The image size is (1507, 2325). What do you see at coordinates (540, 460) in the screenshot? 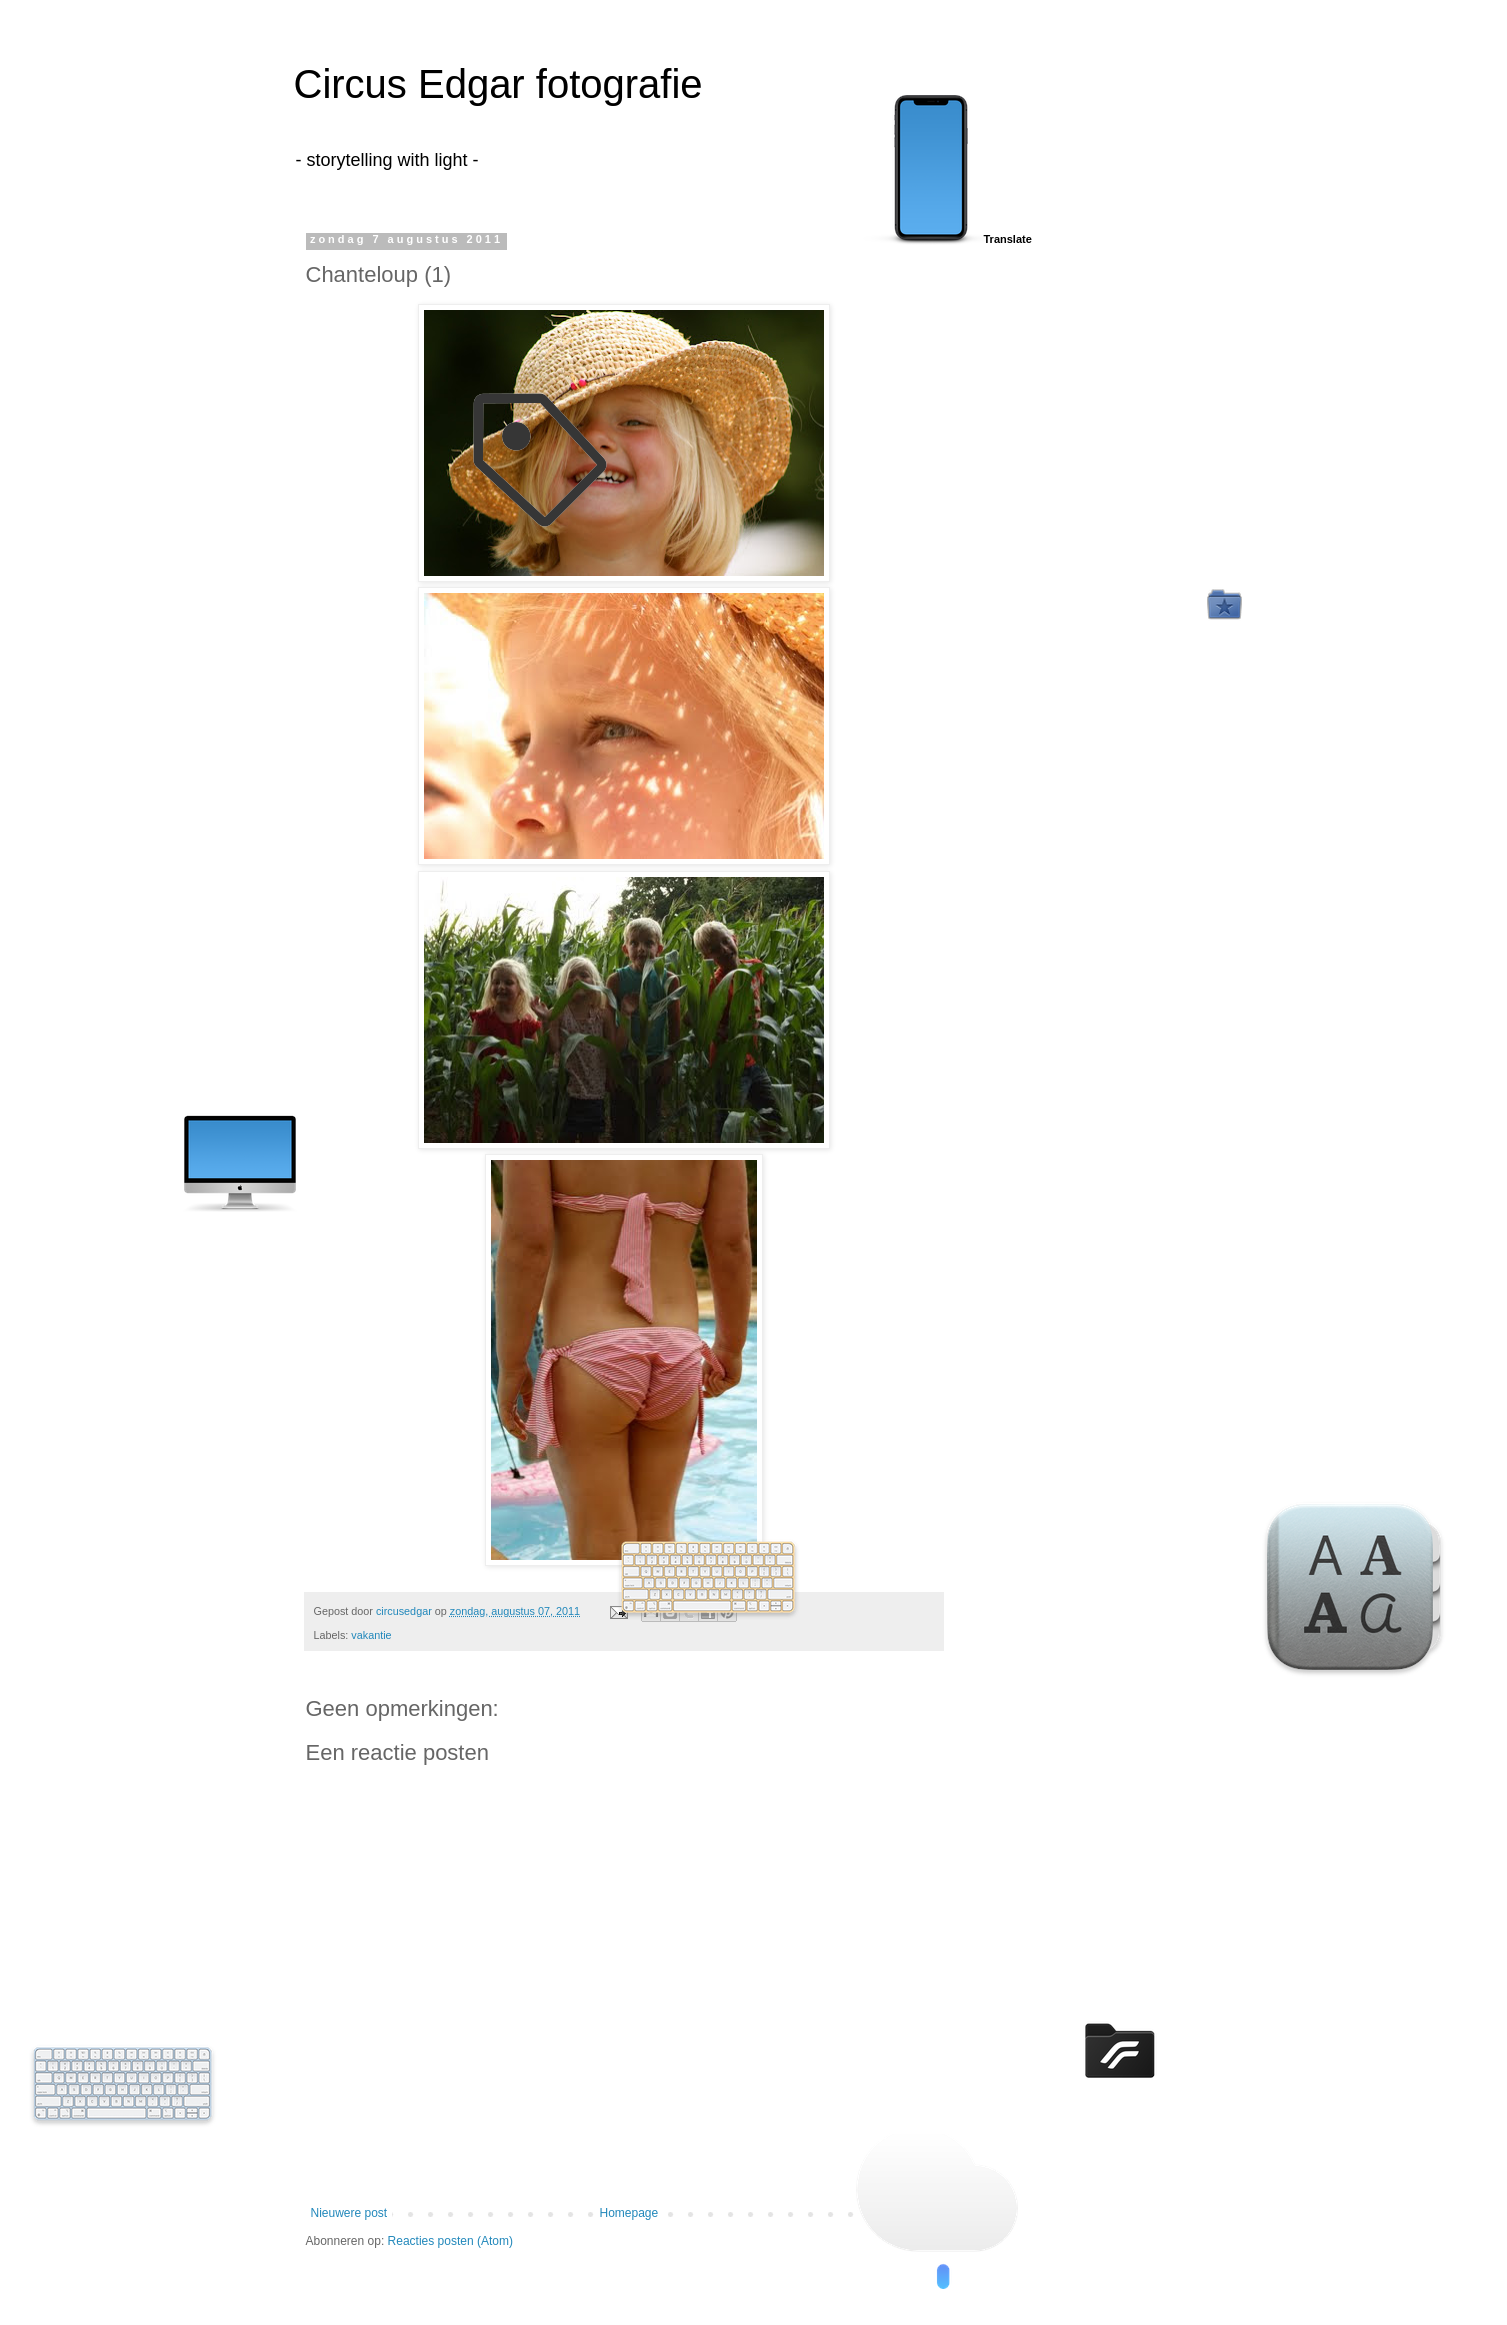
I see `add or edit tags for music tracks` at bounding box center [540, 460].